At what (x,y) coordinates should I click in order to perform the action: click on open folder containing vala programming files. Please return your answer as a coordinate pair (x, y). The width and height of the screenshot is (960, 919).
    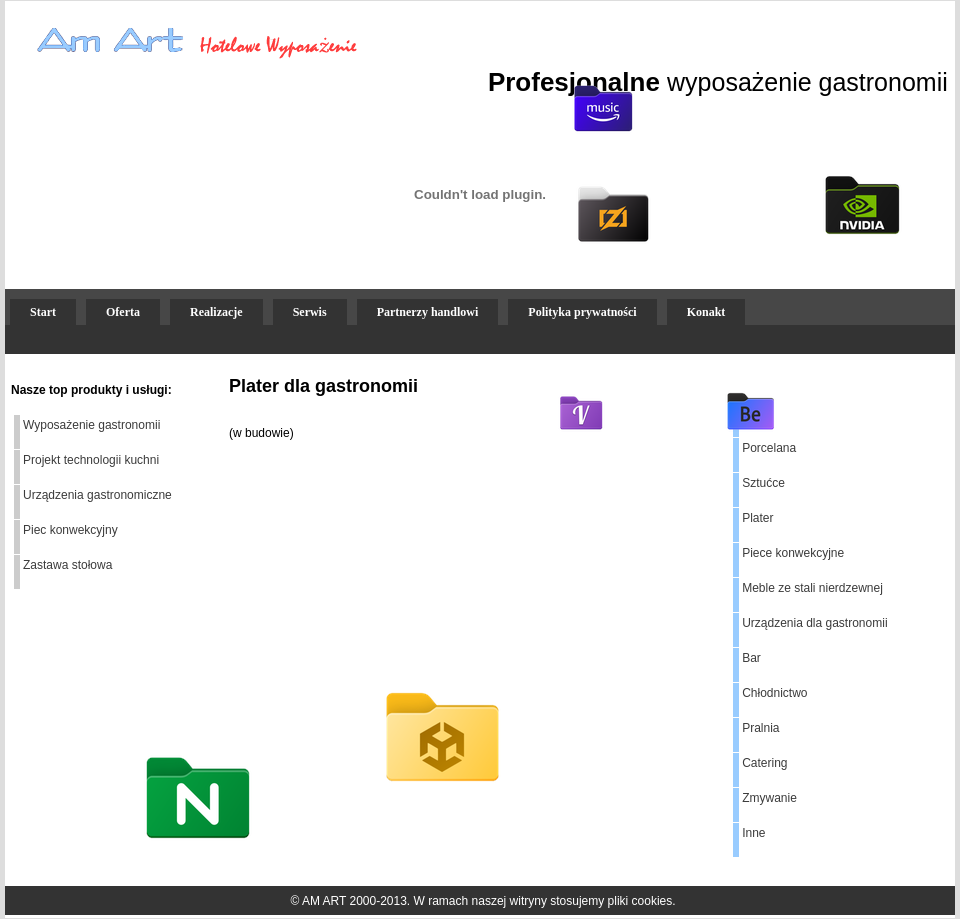
    Looking at the image, I should click on (581, 414).